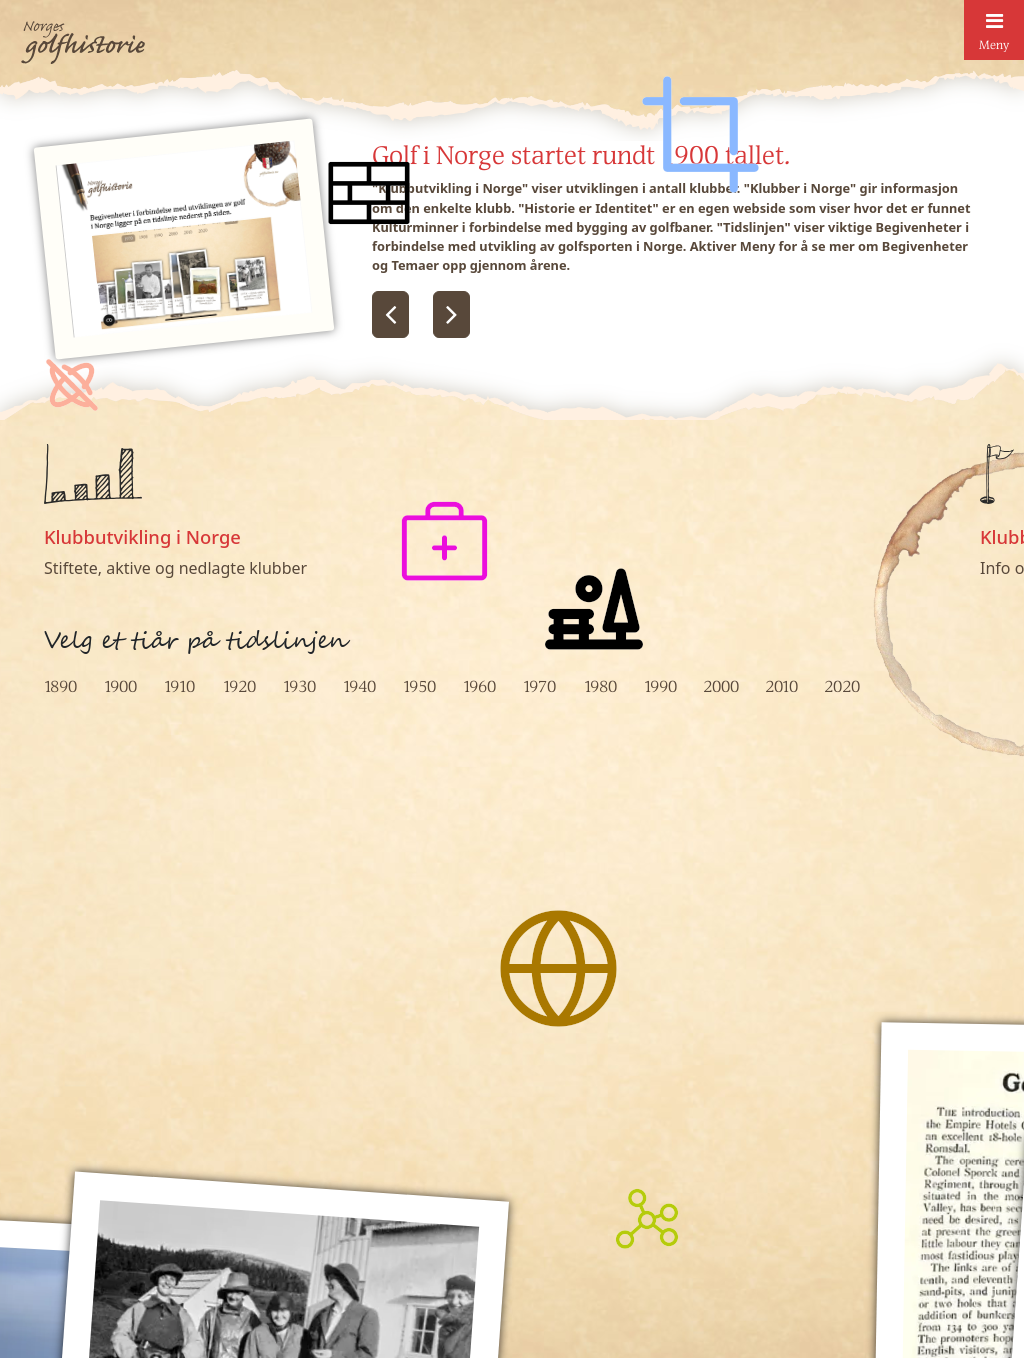 The height and width of the screenshot is (1358, 1024). Describe the element at coordinates (647, 1220) in the screenshot. I see `view network connections or relationships` at that location.